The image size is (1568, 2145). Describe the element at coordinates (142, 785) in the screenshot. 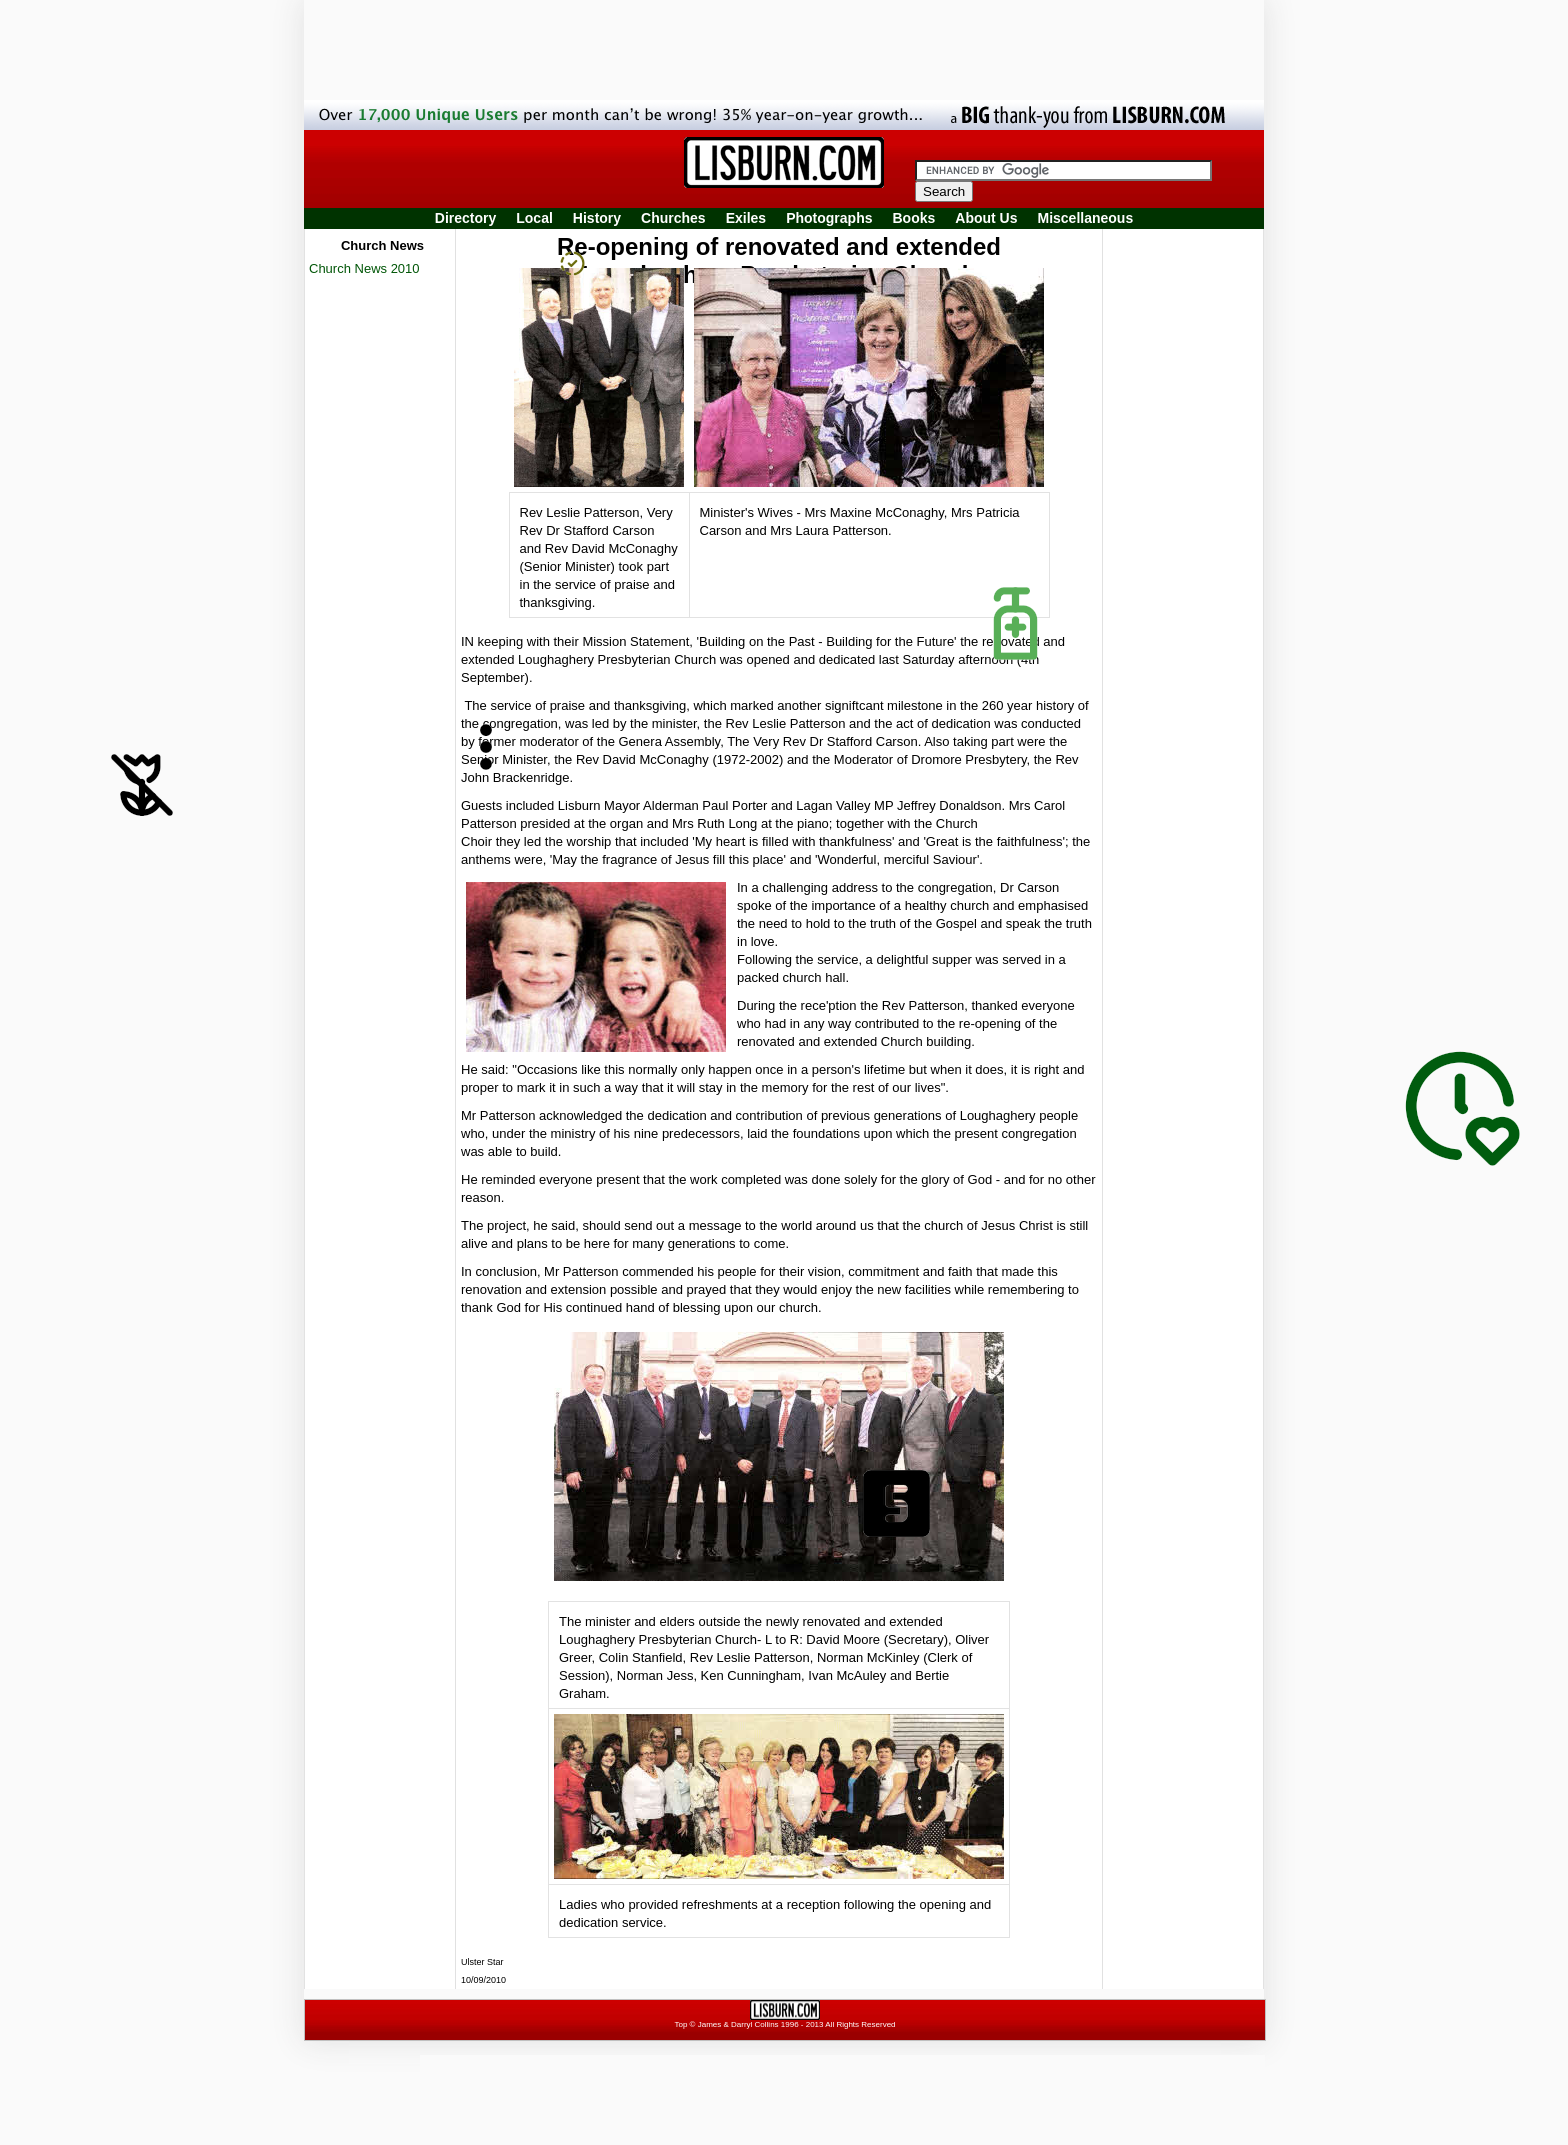

I see `disable macro or close-up camera mode` at that location.